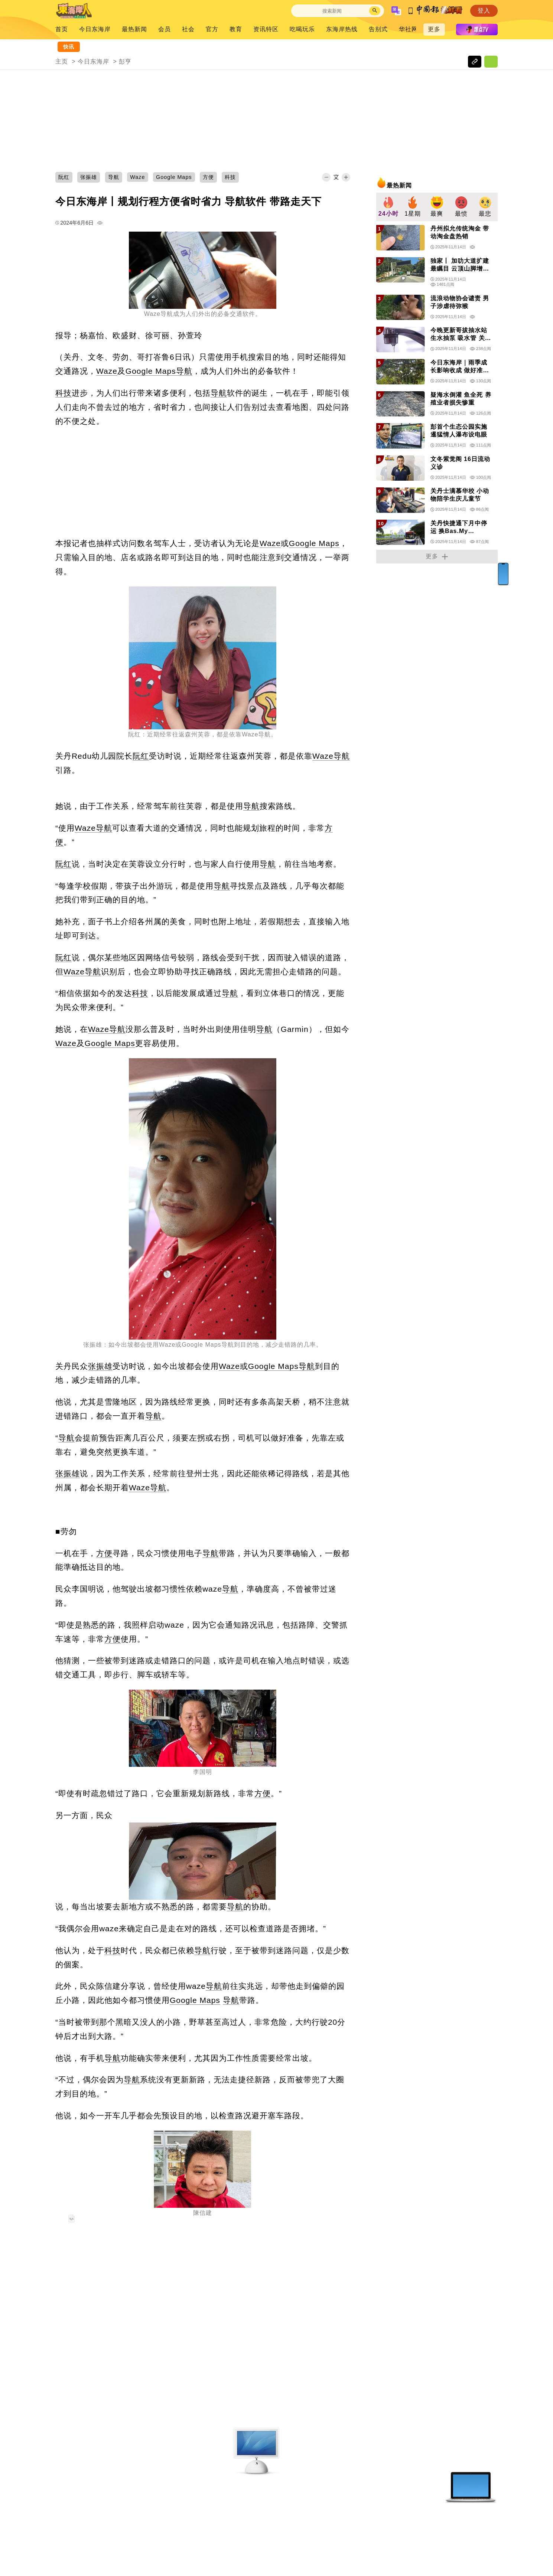  Describe the element at coordinates (503, 574) in the screenshot. I see `iPhone 15 device icon` at that location.